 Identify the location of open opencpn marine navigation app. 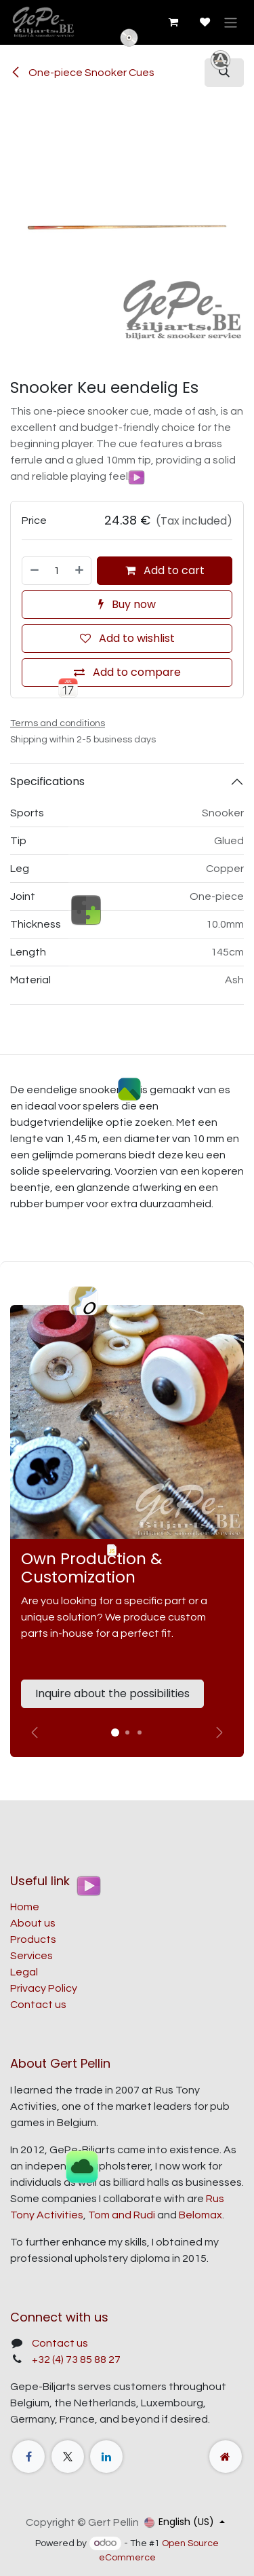
(83, 1301).